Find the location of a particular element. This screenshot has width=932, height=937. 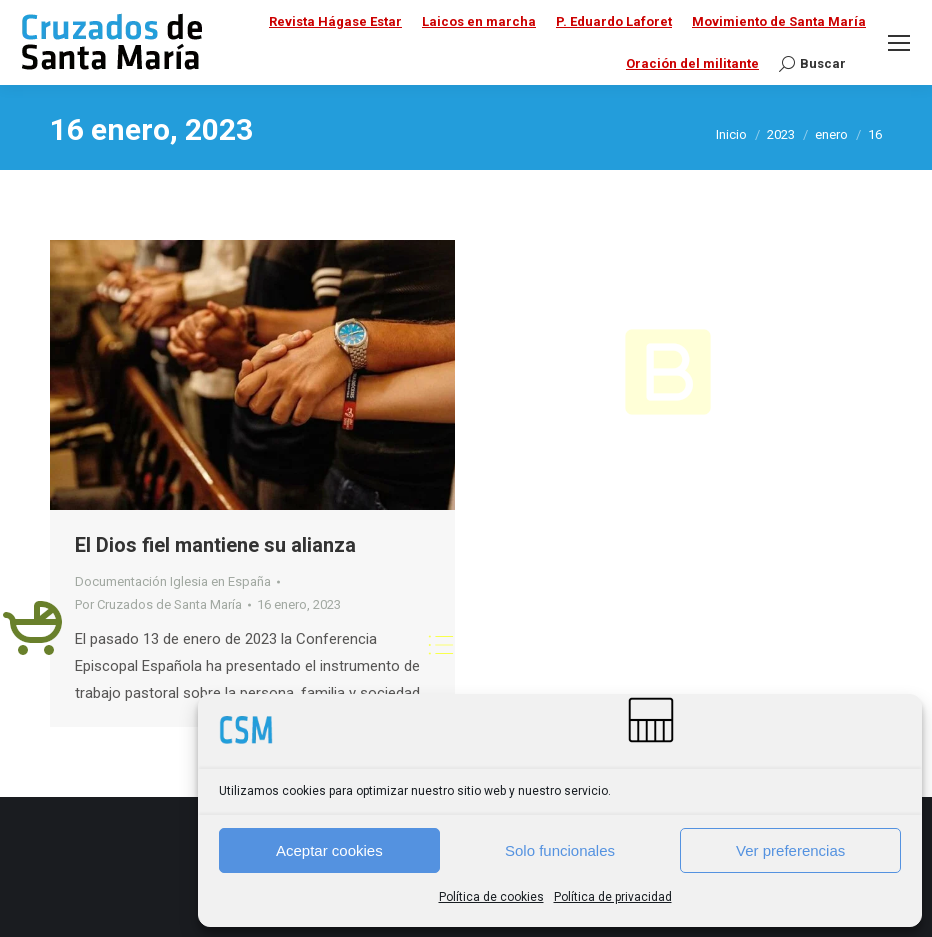

toggle bottom panel visibility is located at coordinates (651, 720).